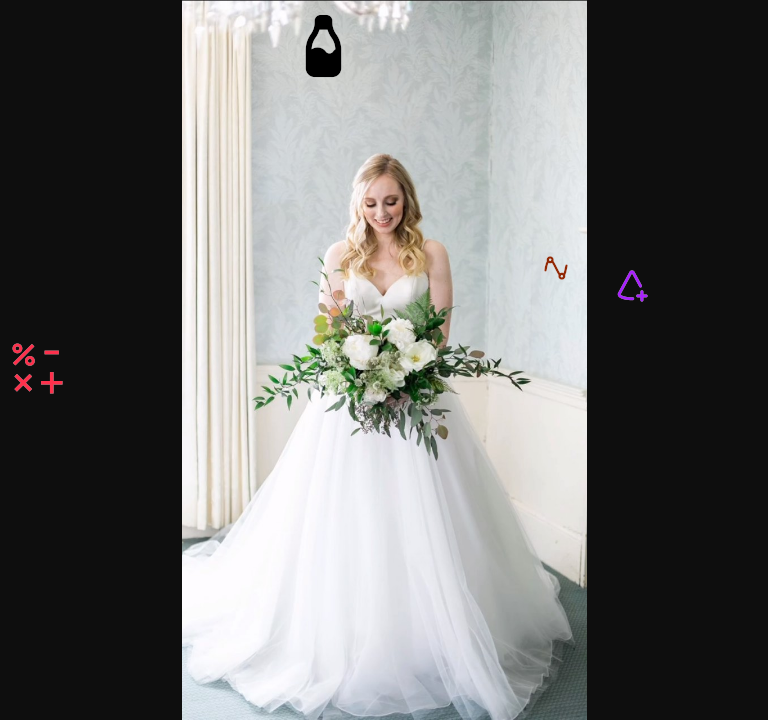  Describe the element at coordinates (37, 368) in the screenshot. I see `indicates an operator symbol in code` at that location.